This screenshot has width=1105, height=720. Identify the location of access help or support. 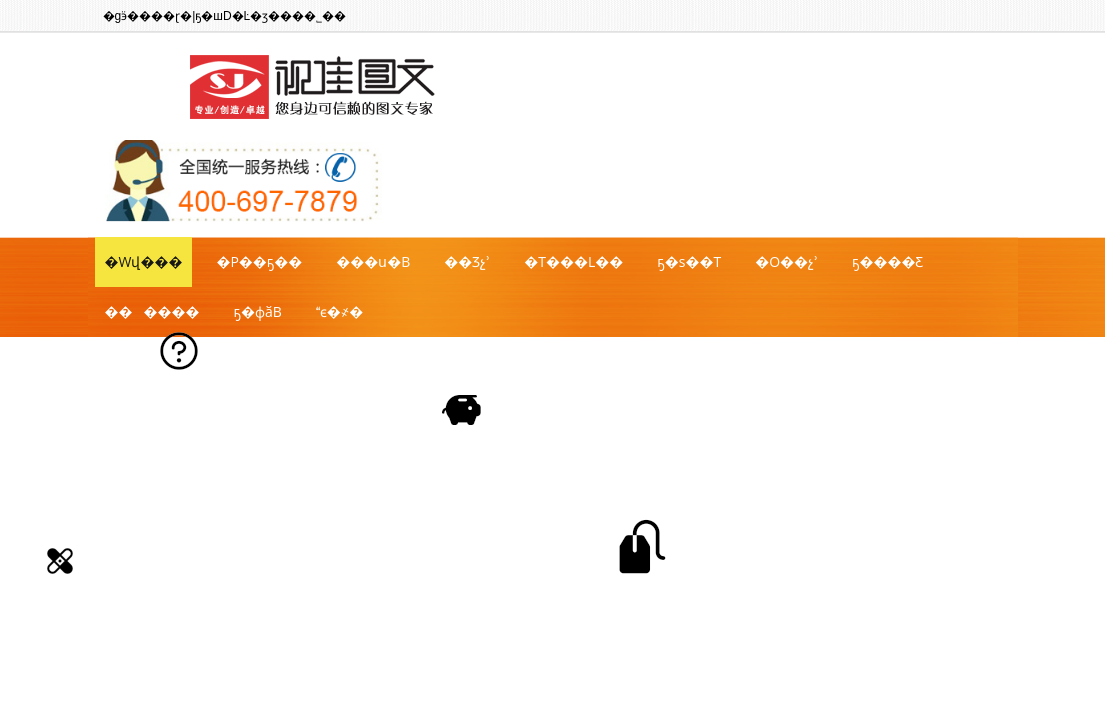
(179, 351).